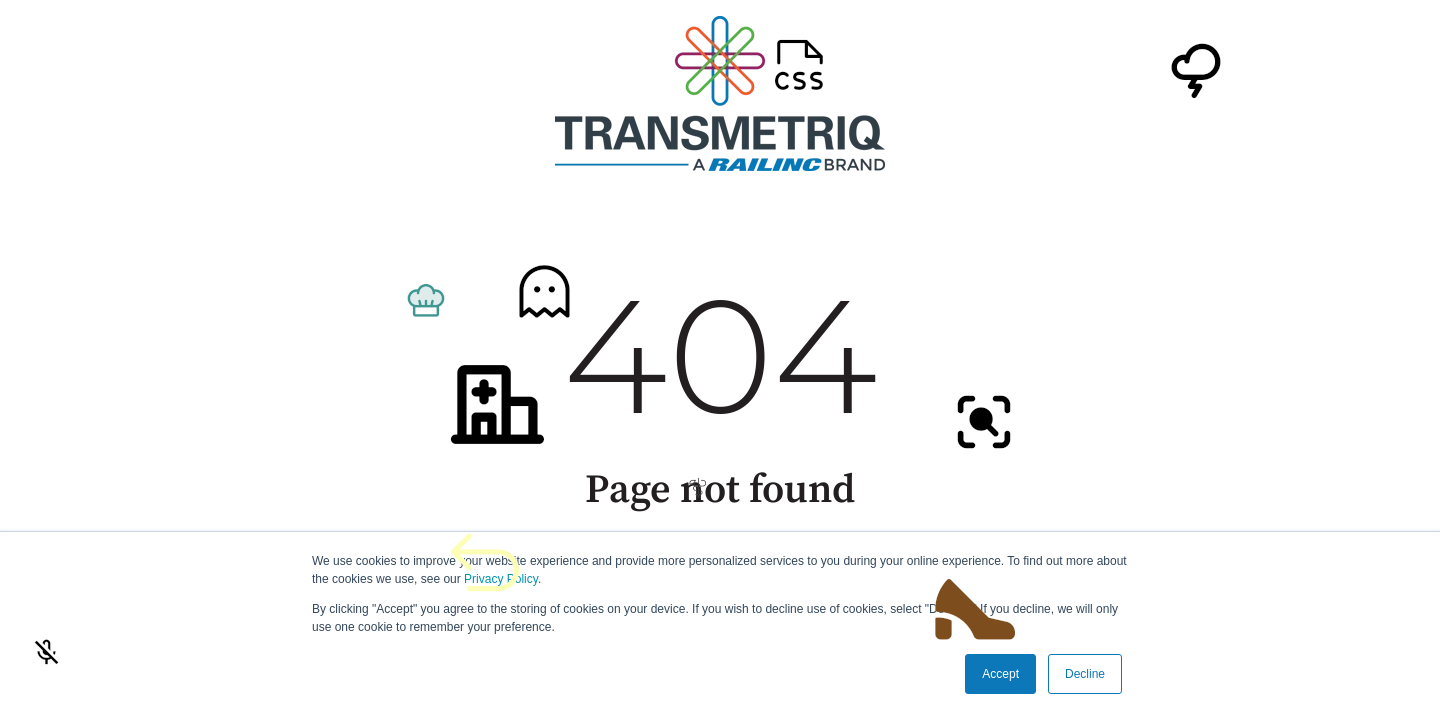 The height and width of the screenshot is (720, 1440). Describe the element at coordinates (544, 292) in the screenshot. I see `enable ghost mode or incognito browsing` at that location.